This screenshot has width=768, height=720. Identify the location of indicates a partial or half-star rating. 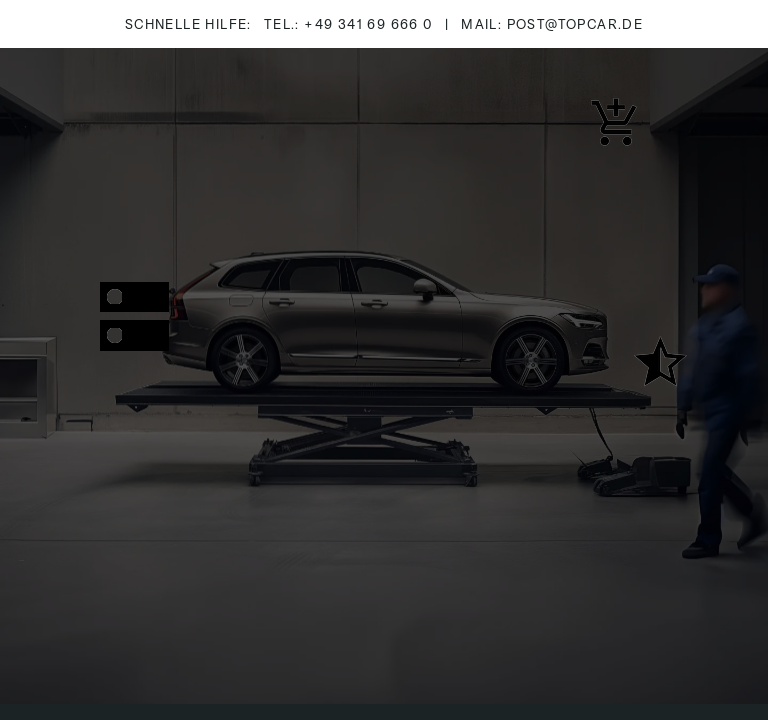
(660, 362).